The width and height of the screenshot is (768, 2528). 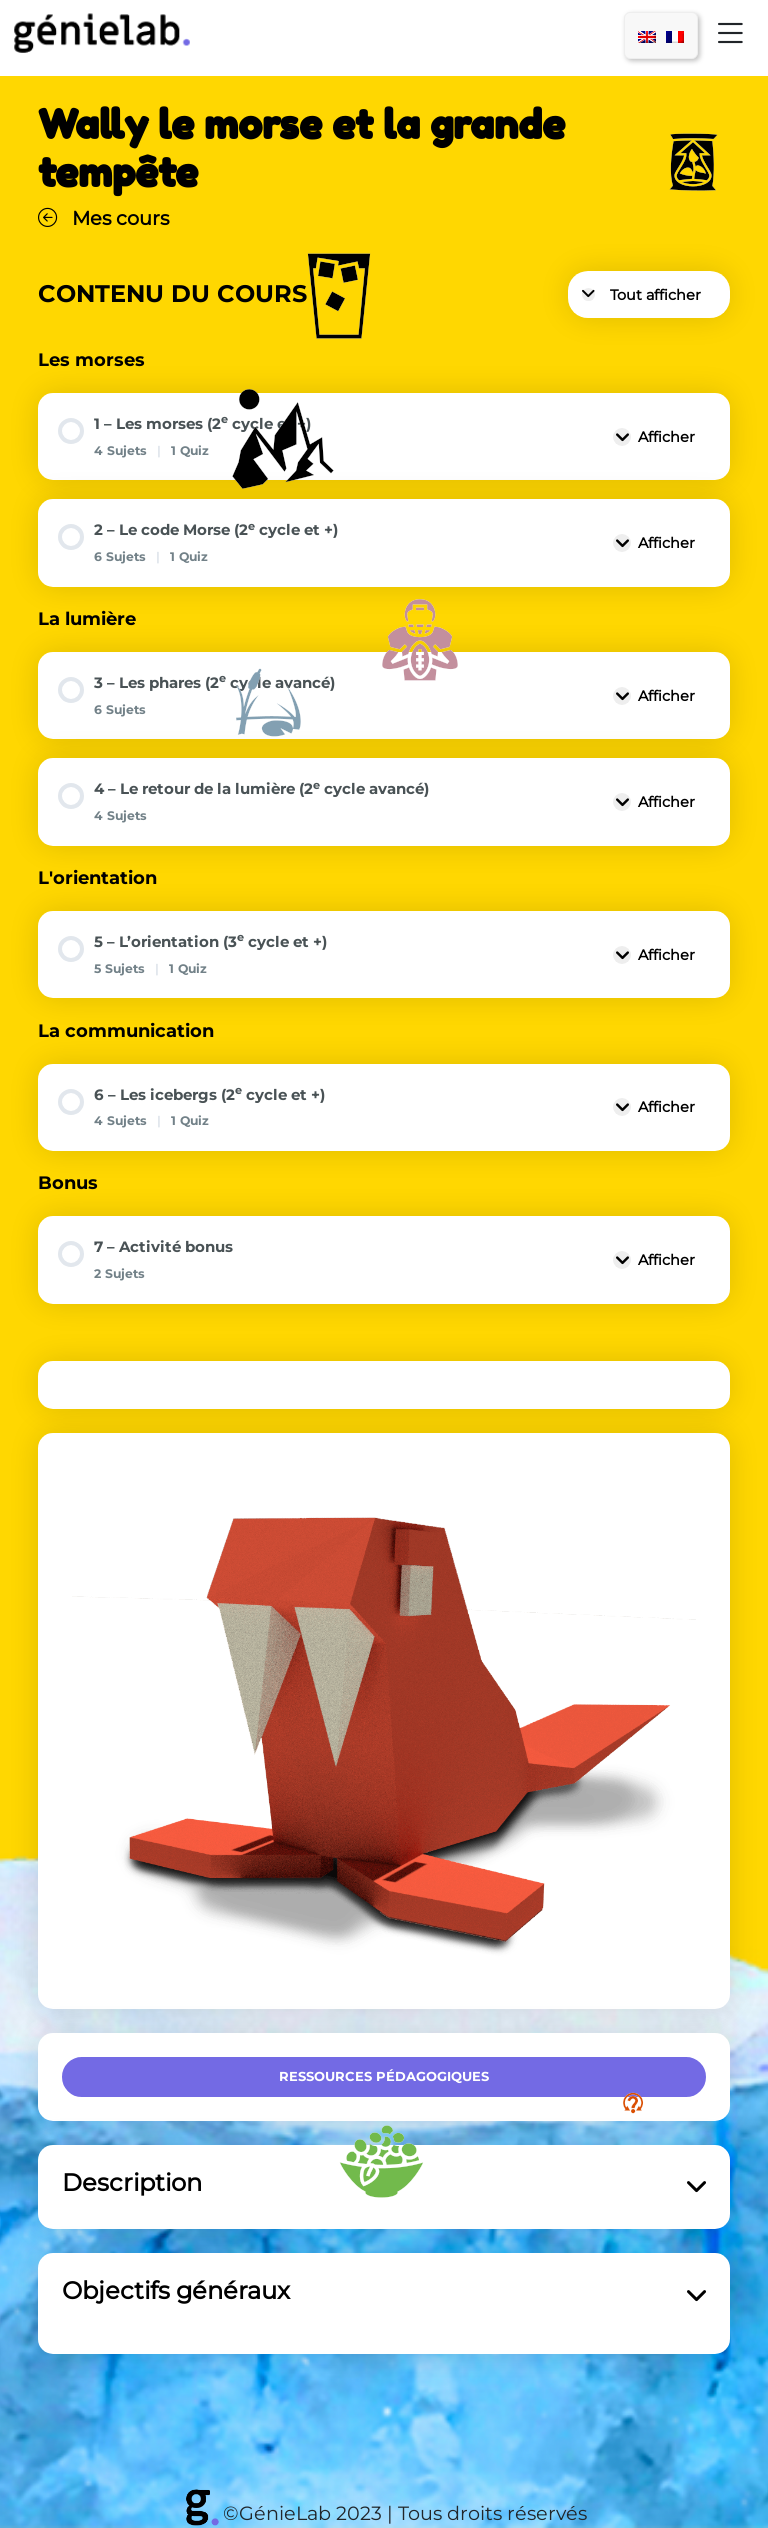 I want to click on view american football player profile, so click(x=420, y=637).